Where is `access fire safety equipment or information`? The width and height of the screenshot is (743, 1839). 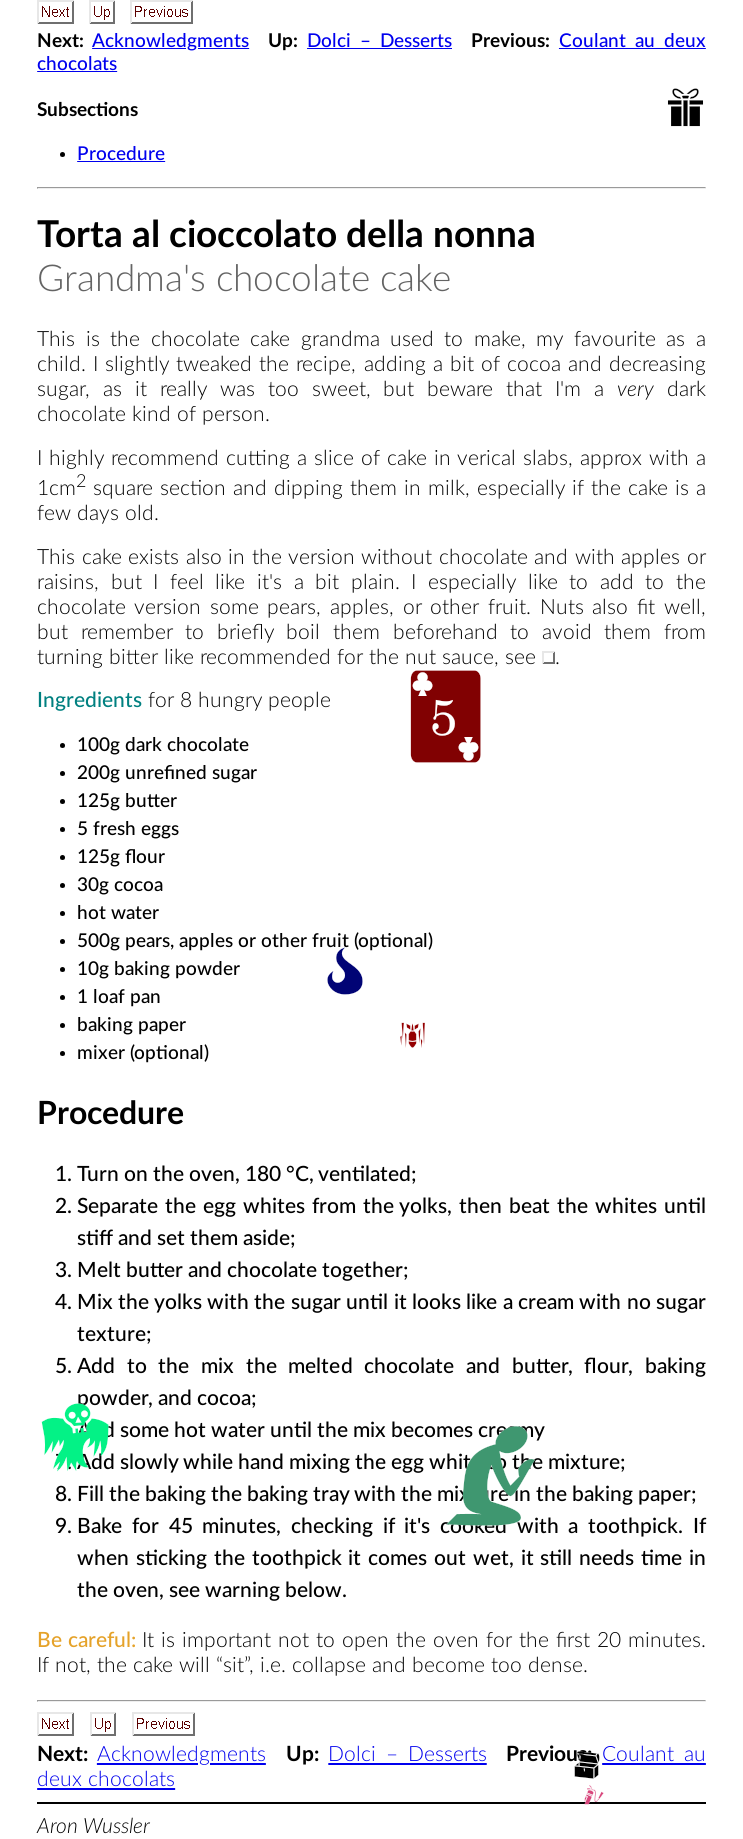 access fire safety equipment or information is located at coordinates (594, 1794).